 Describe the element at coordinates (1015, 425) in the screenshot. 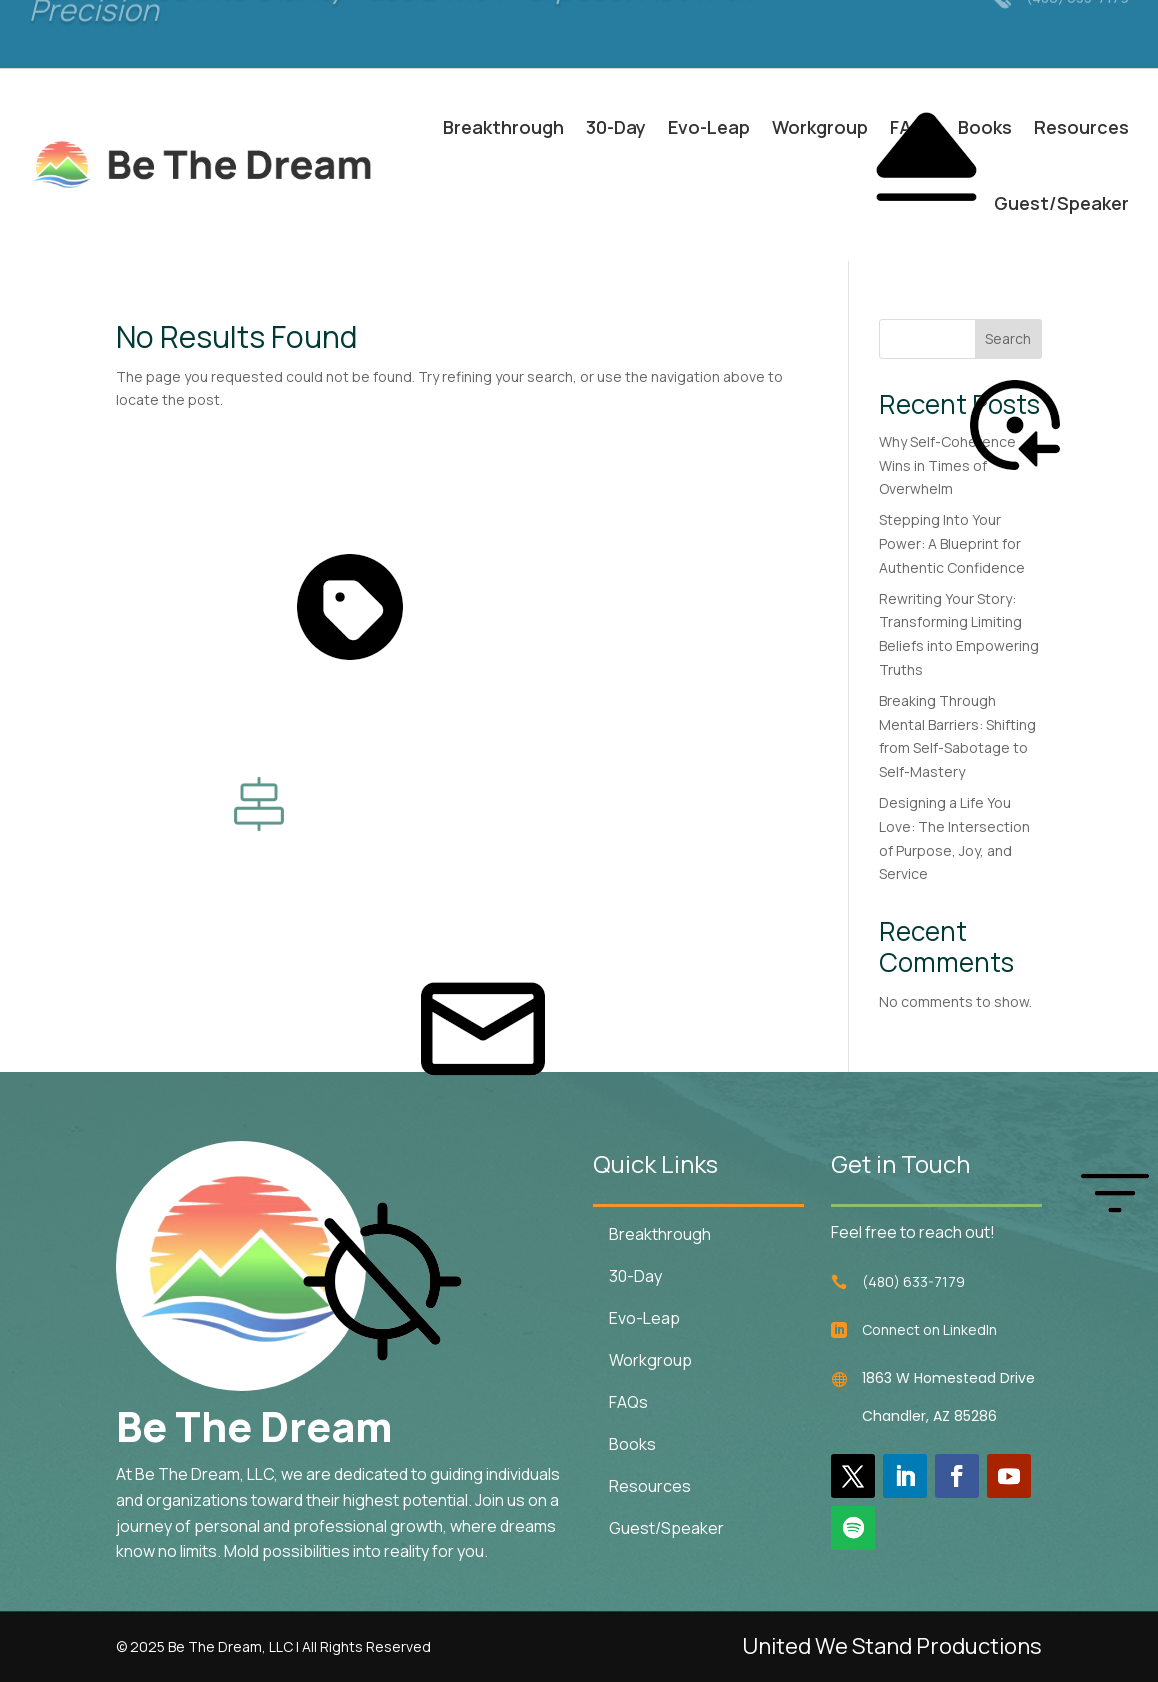

I see `indicates an issue is tracked by another item` at that location.